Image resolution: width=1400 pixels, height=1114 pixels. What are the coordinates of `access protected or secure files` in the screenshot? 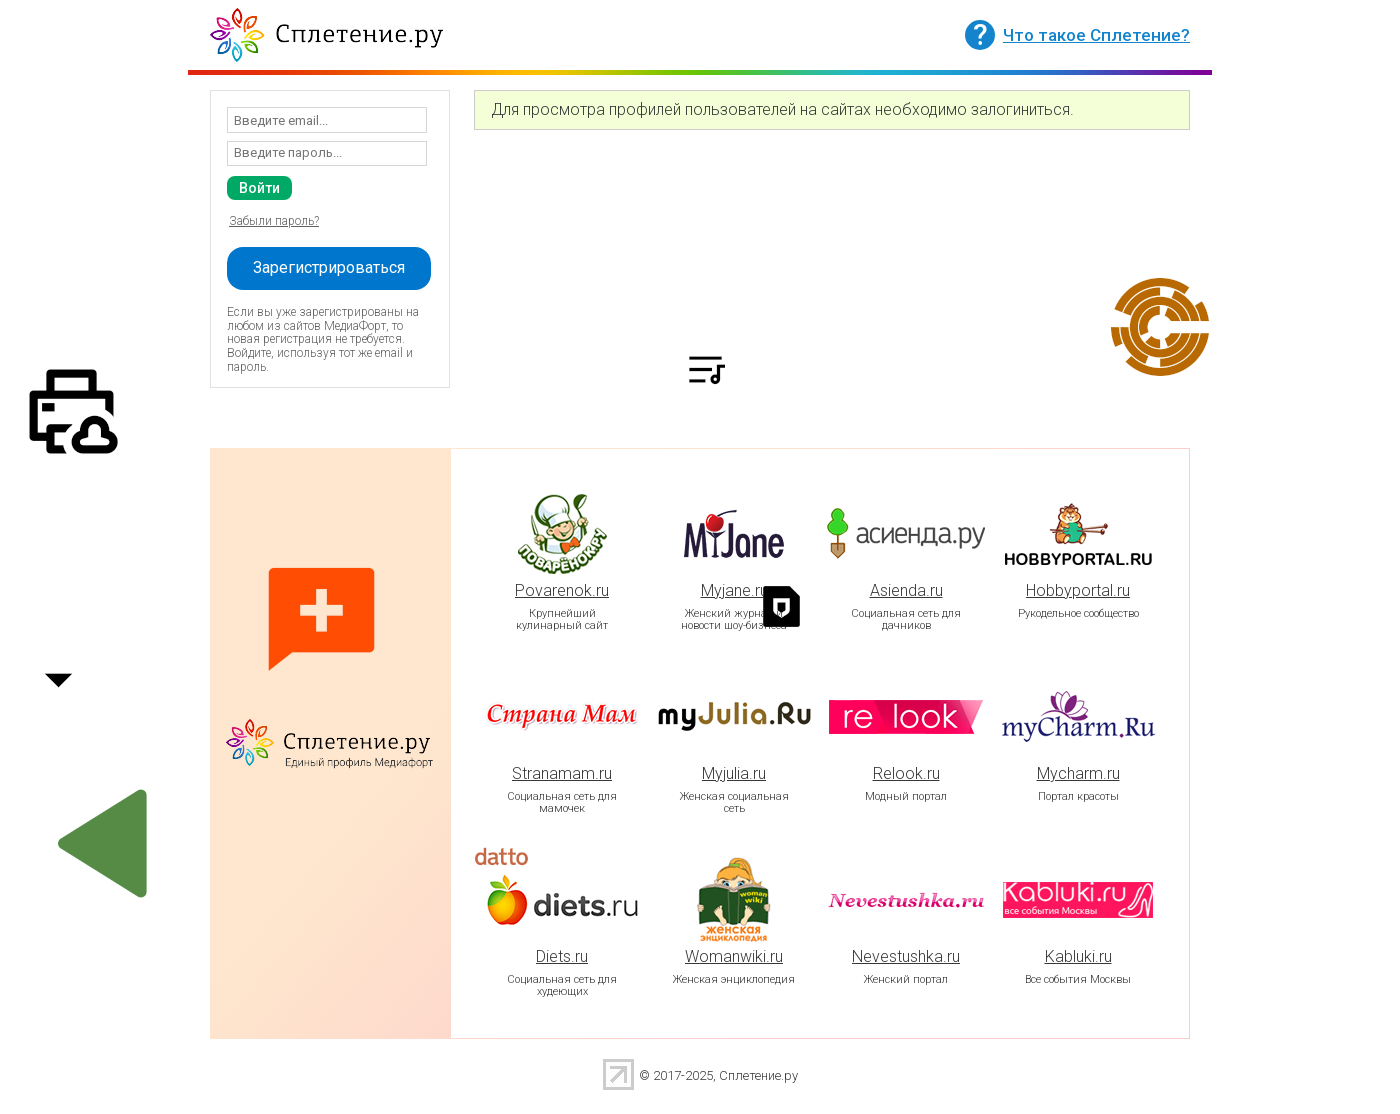 It's located at (781, 606).